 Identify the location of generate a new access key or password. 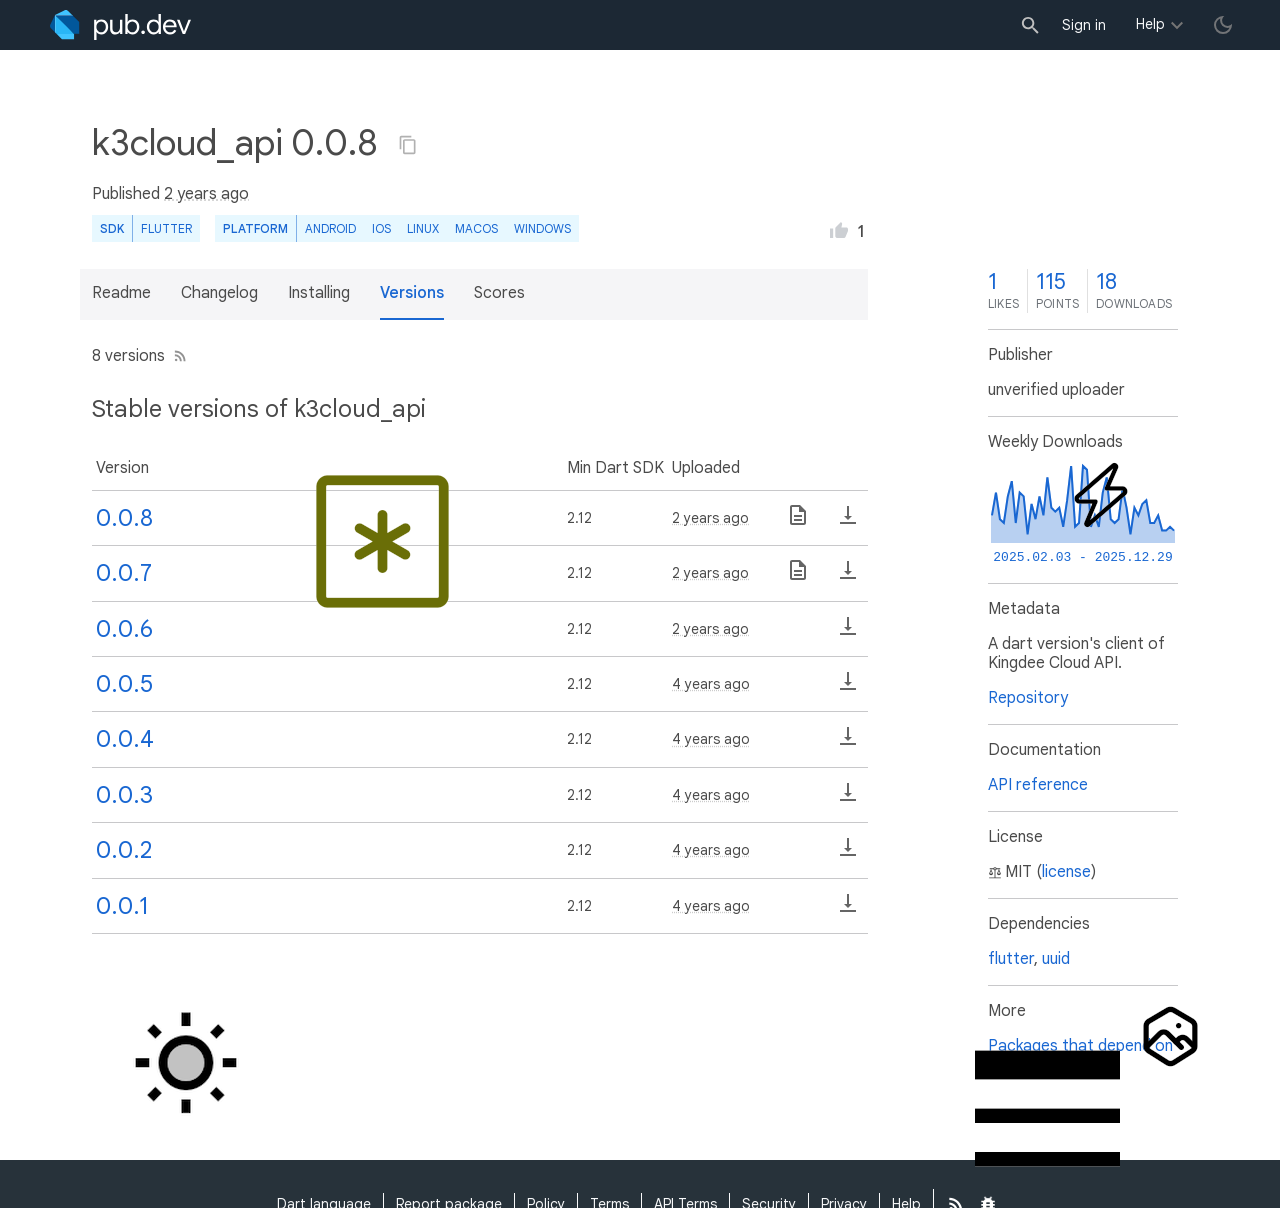
(382, 541).